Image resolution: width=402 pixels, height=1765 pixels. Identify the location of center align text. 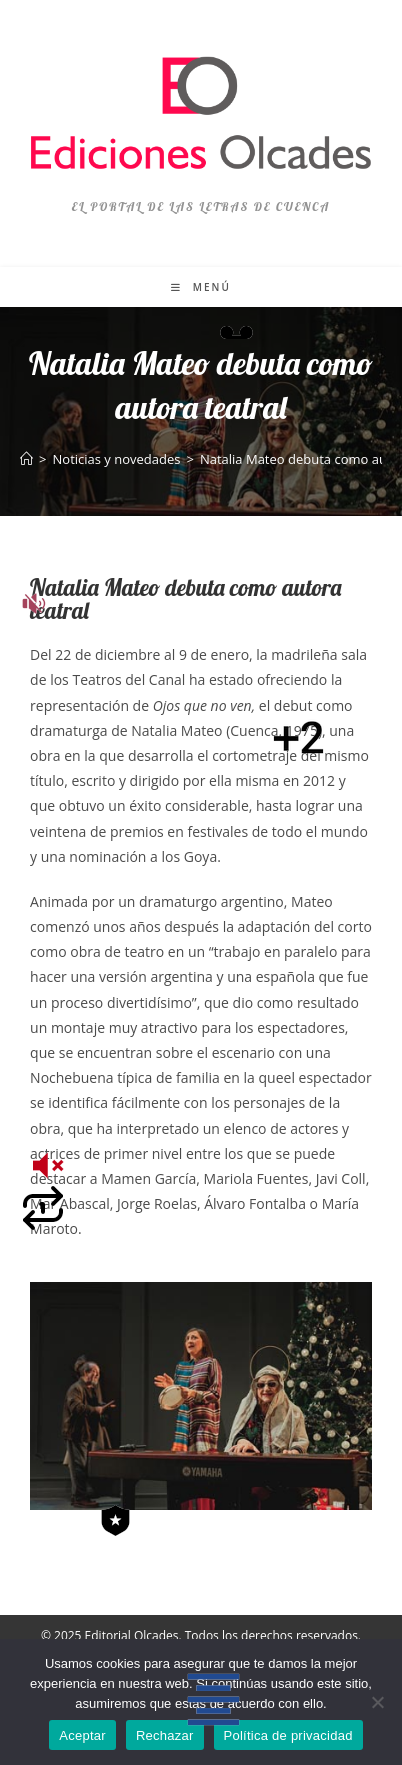
(213, 1699).